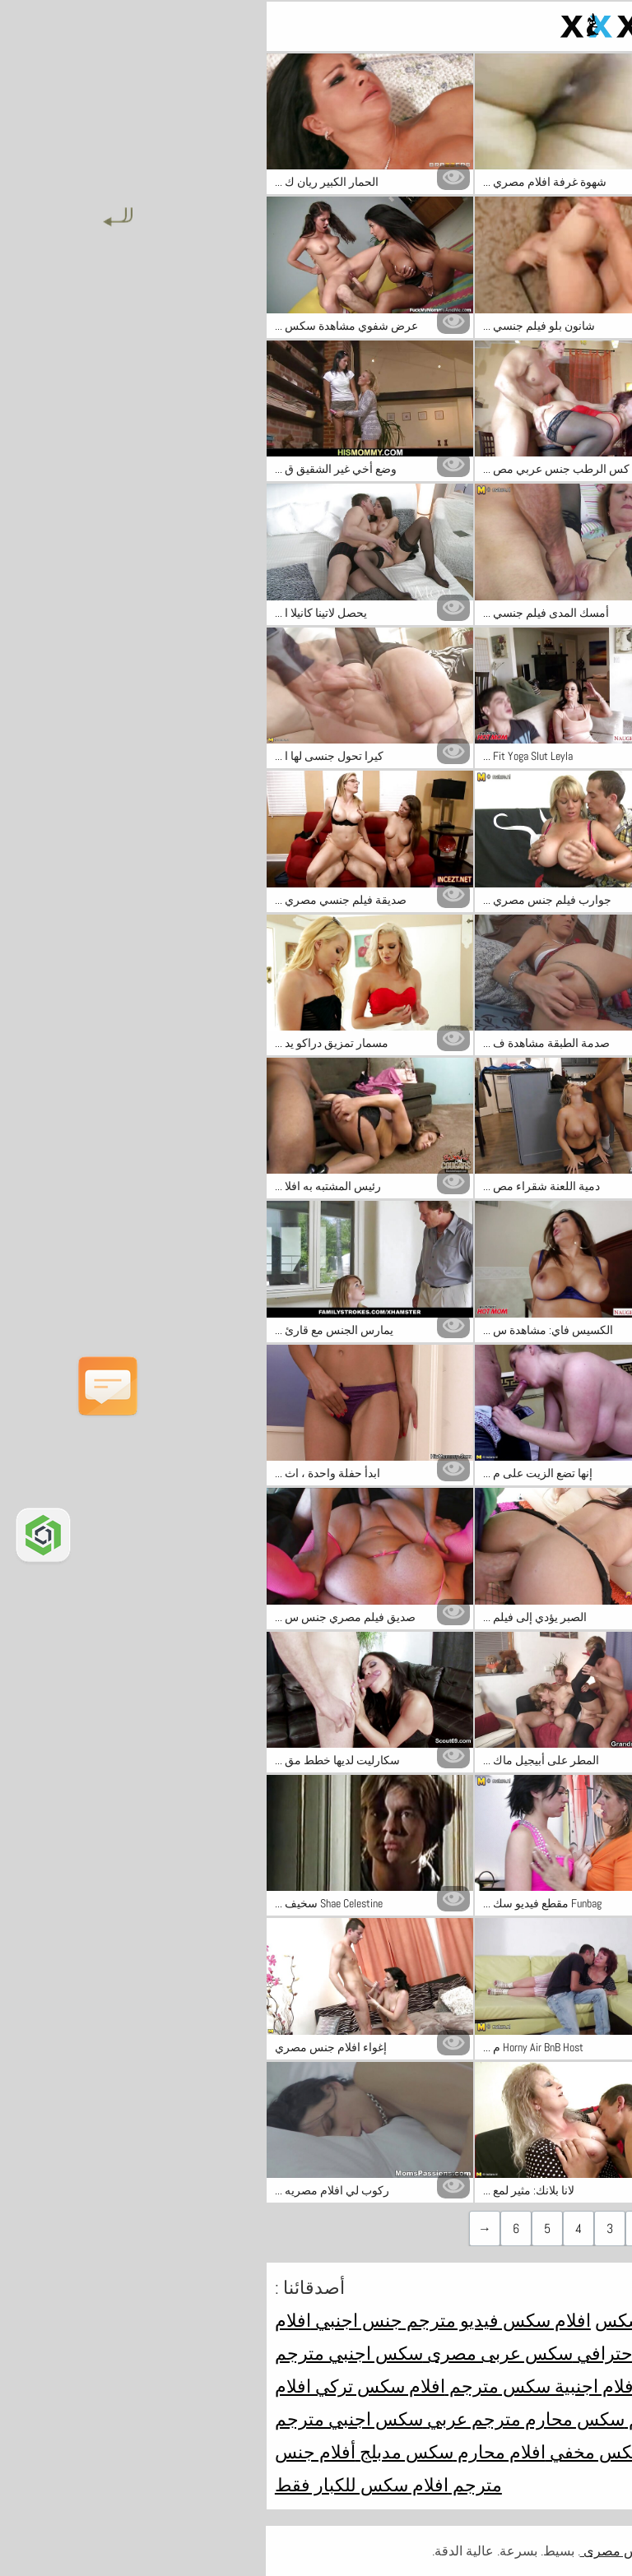  What do you see at coordinates (117, 215) in the screenshot?
I see `reply to all recipients of an email` at bounding box center [117, 215].